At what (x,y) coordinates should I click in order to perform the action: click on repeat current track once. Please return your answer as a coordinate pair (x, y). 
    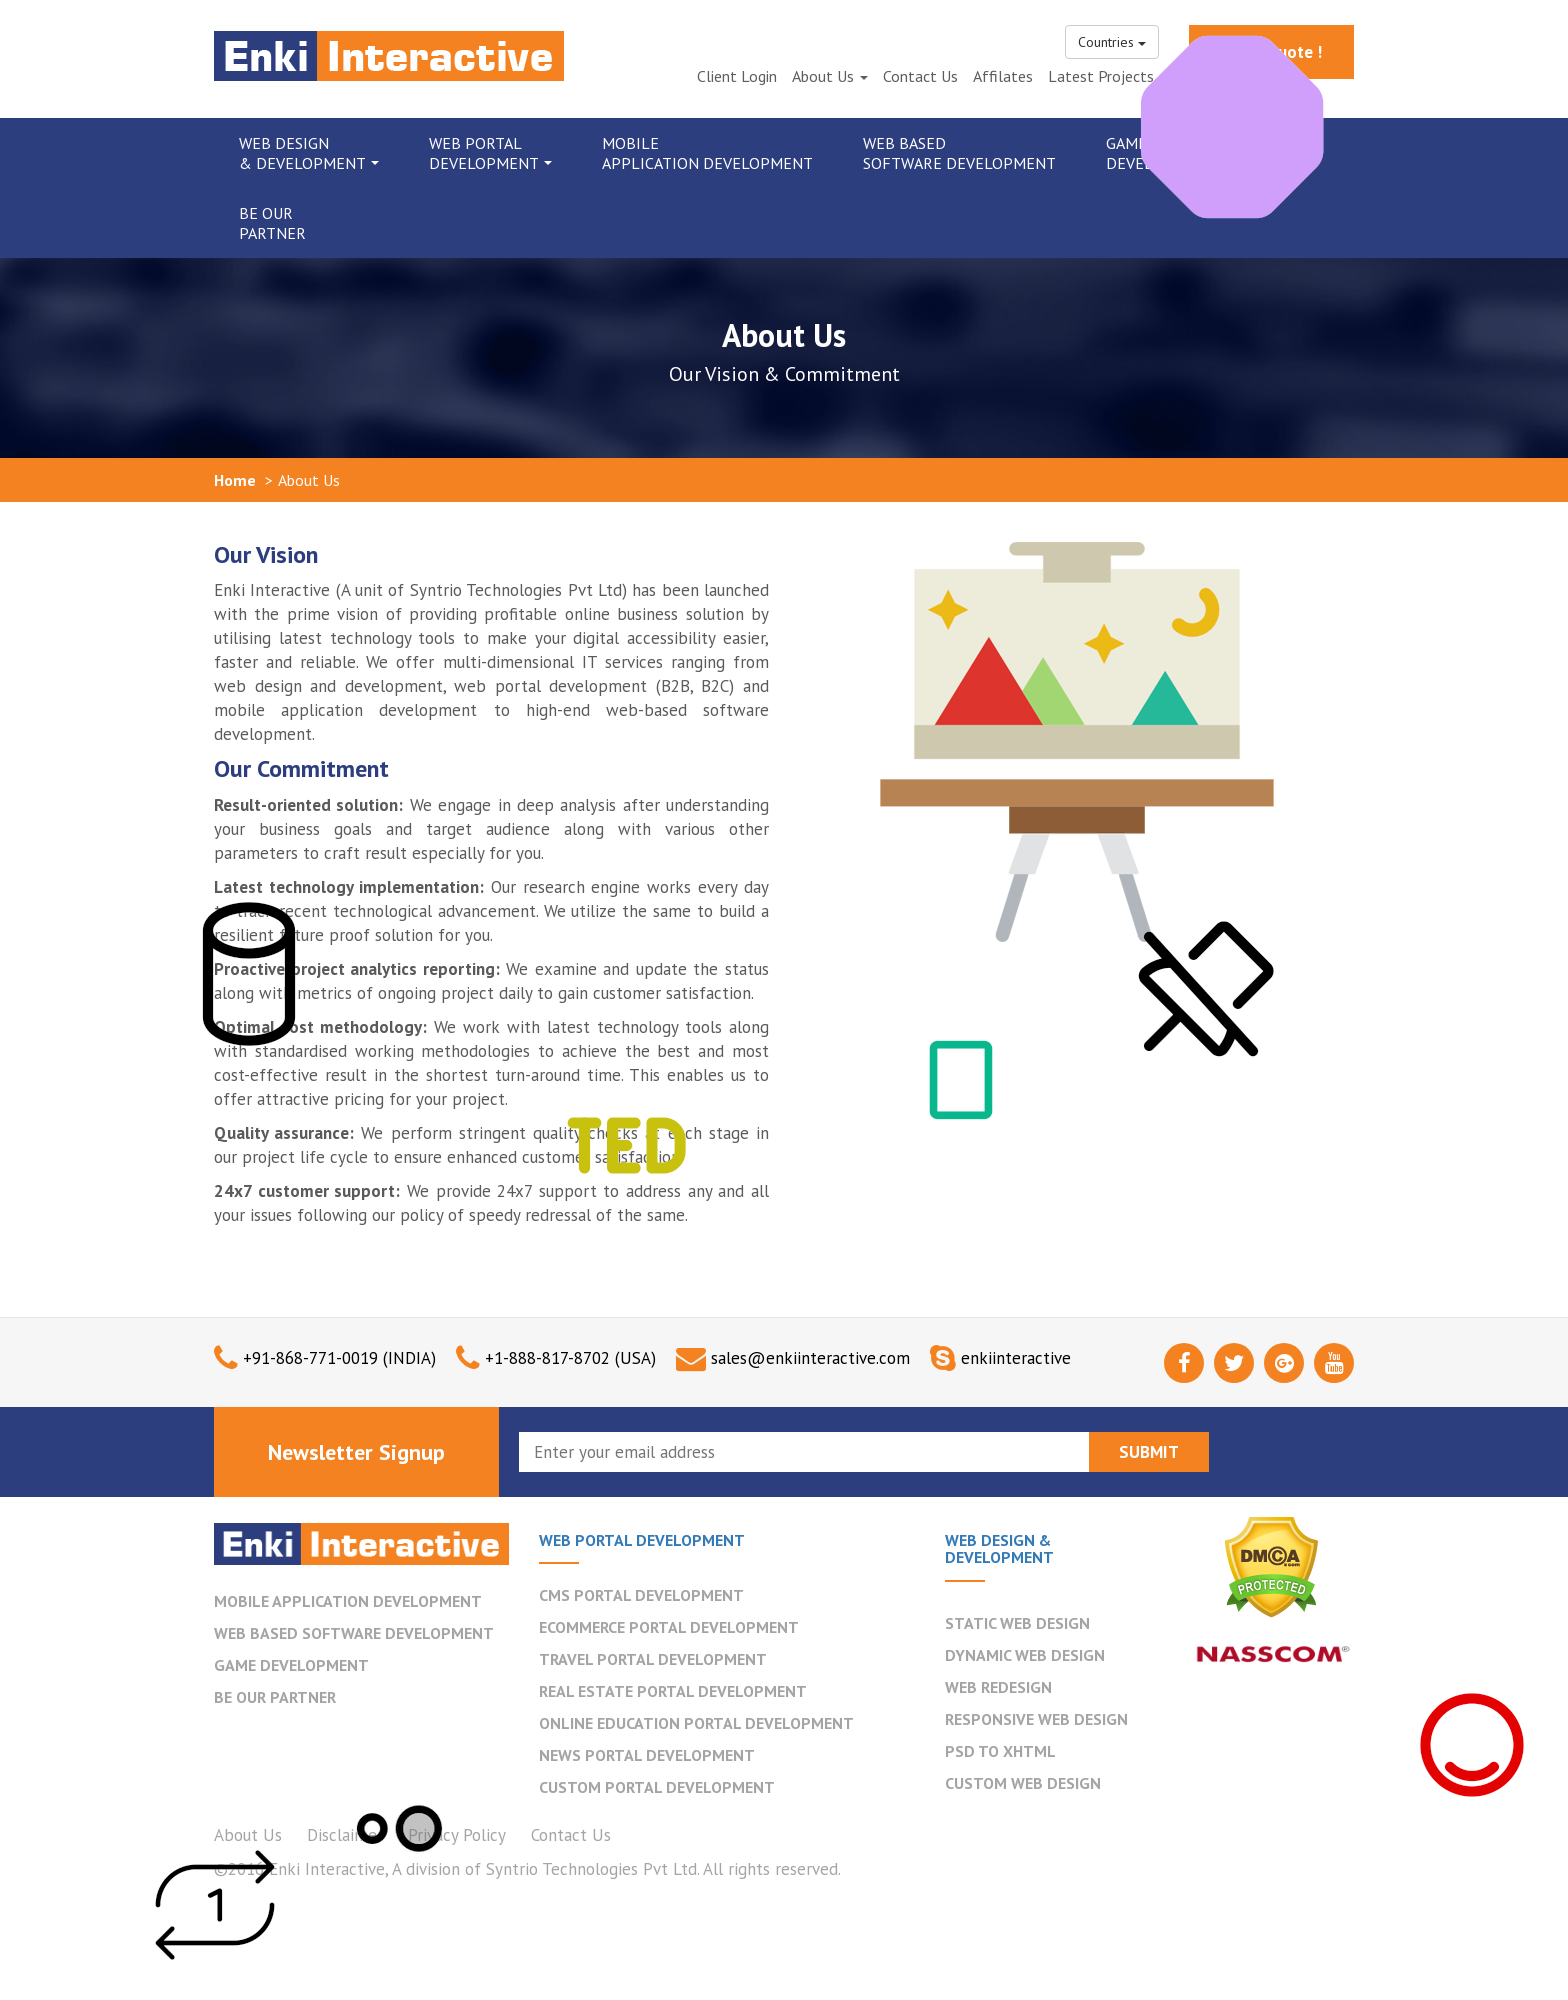
    Looking at the image, I should click on (215, 1905).